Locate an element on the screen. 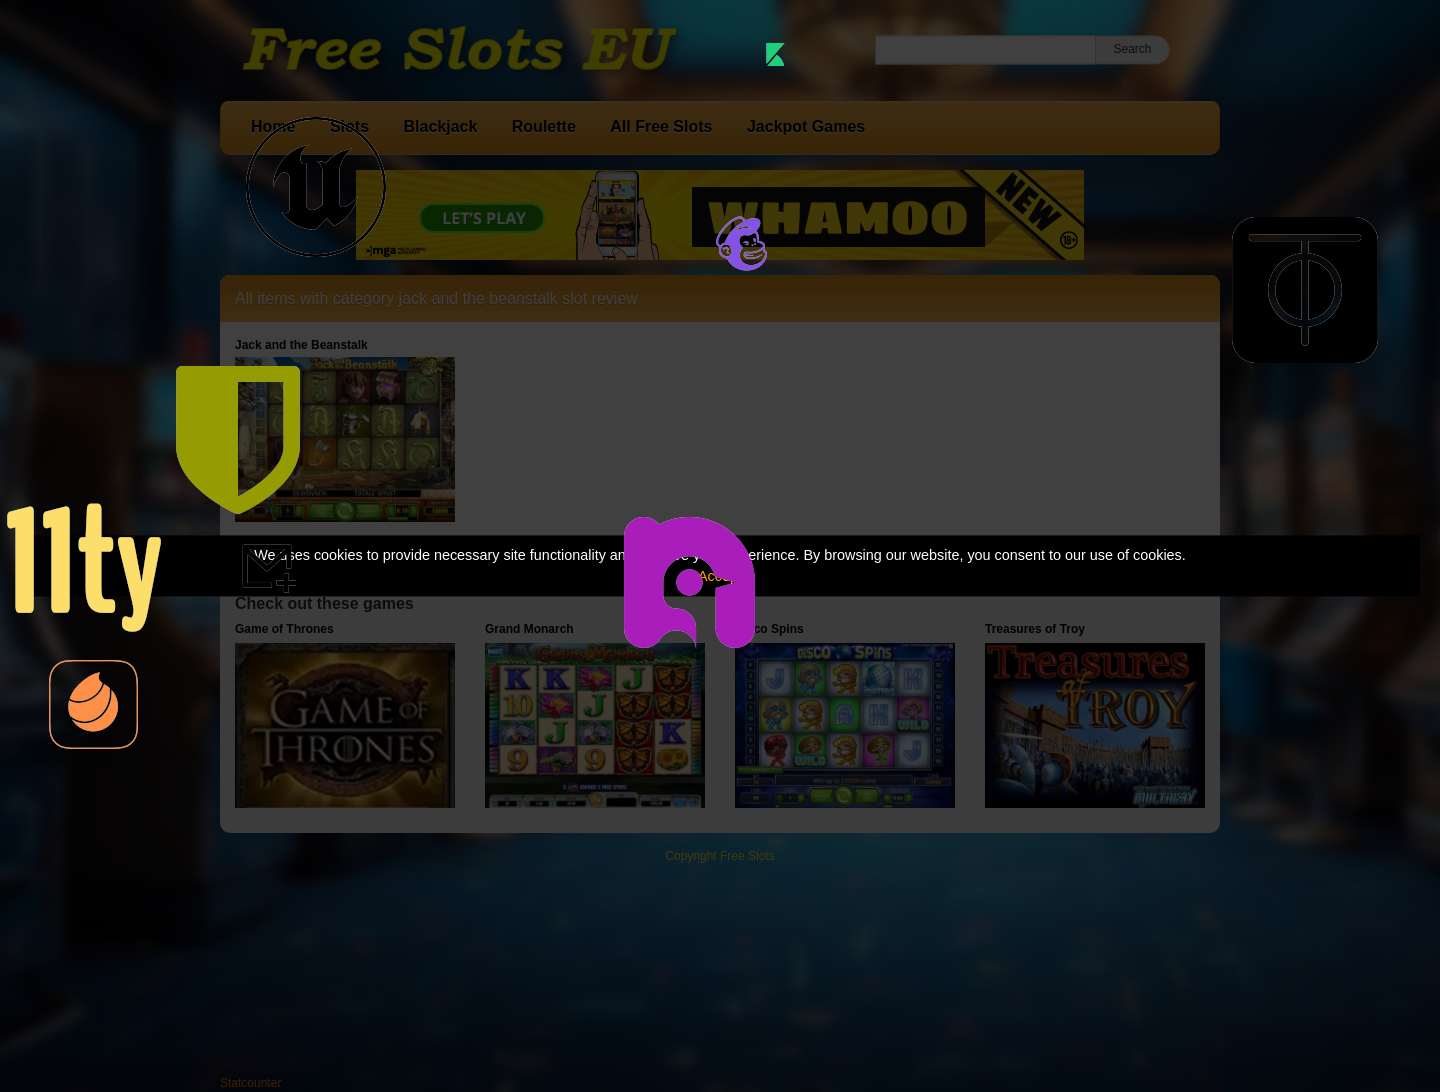 The width and height of the screenshot is (1440, 1092). open MediBang Paint app is located at coordinates (93, 704).